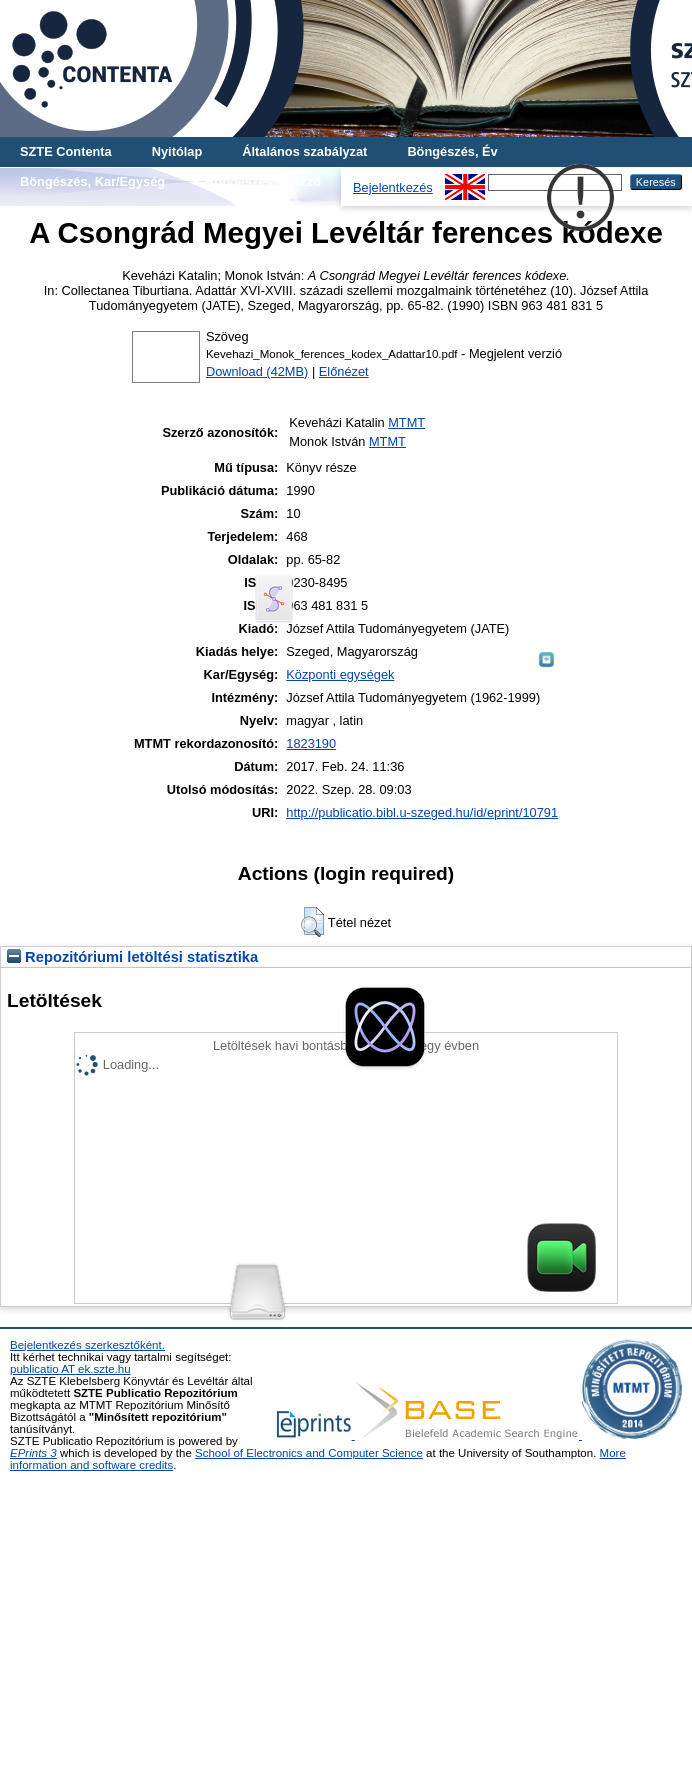 This screenshot has height=1767, width=692. What do you see at coordinates (546, 659) in the screenshot?
I see `view network adapter settings` at bounding box center [546, 659].